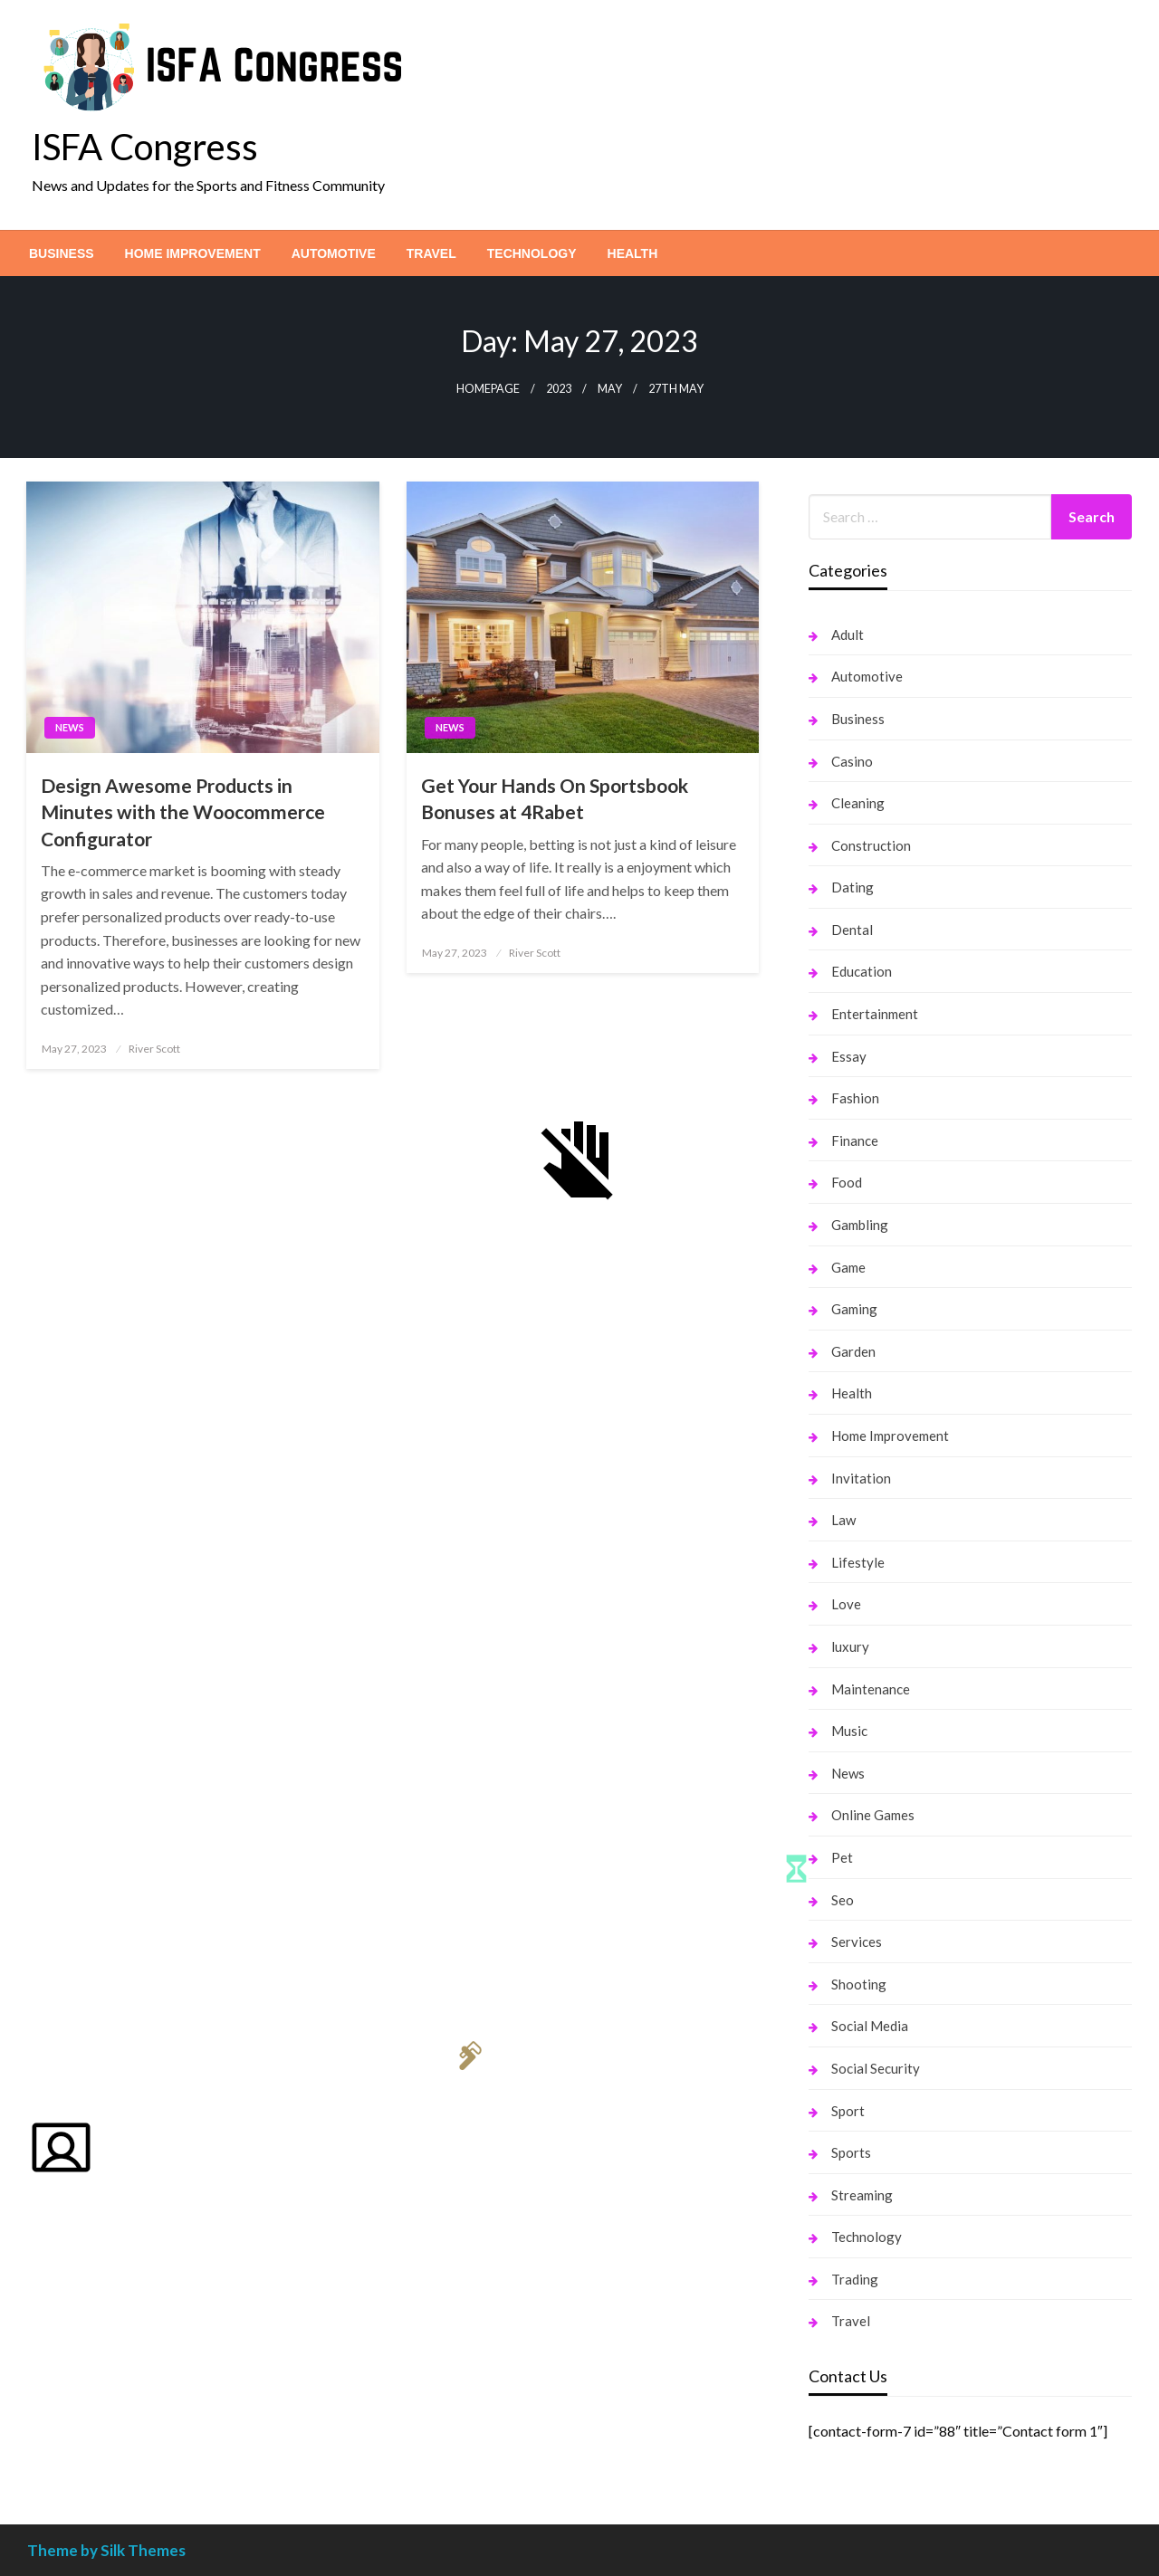 The width and height of the screenshot is (1159, 2576). What do you see at coordinates (61, 2147) in the screenshot?
I see `view user profile card` at bounding box center [61, 2147].